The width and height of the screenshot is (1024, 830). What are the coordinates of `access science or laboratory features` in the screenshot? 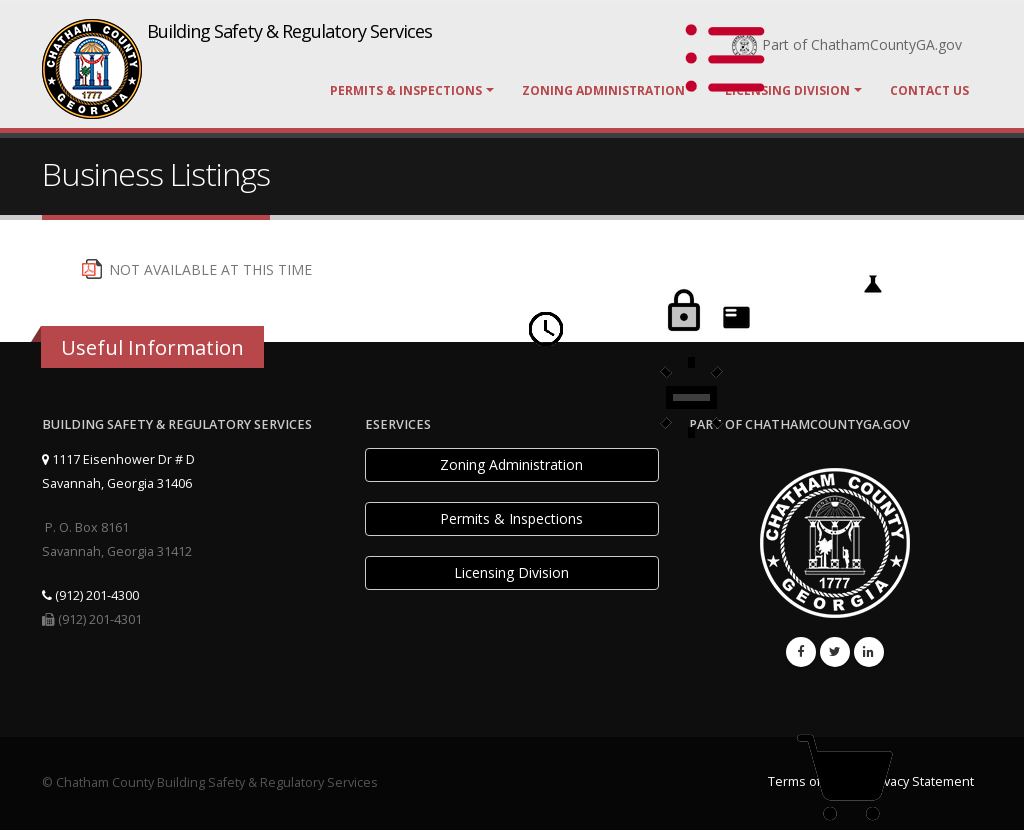 It's located at (873, 284).